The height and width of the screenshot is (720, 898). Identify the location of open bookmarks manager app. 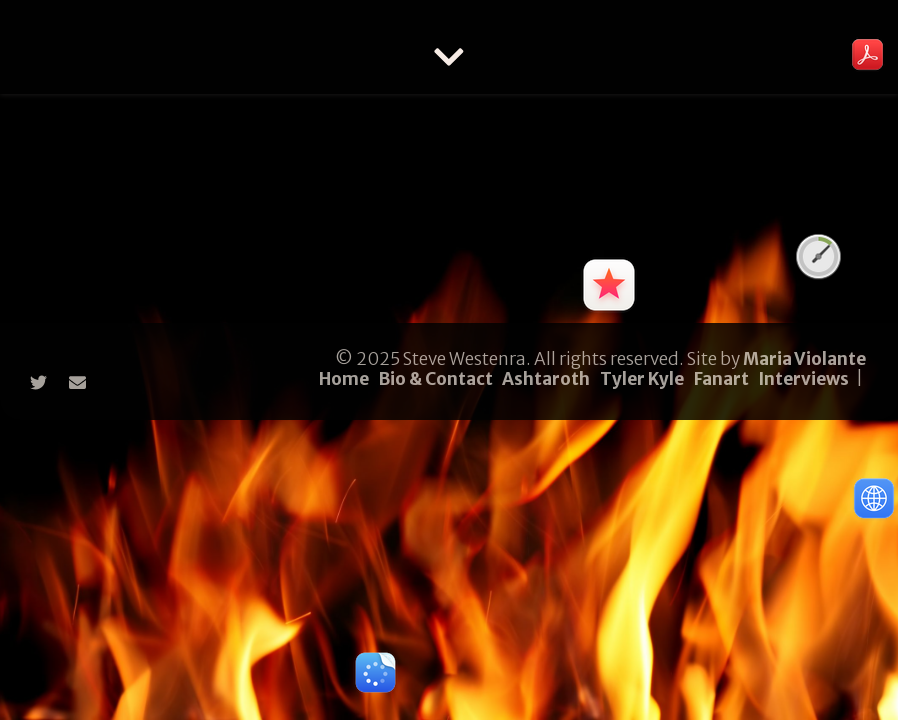
(609, 285).